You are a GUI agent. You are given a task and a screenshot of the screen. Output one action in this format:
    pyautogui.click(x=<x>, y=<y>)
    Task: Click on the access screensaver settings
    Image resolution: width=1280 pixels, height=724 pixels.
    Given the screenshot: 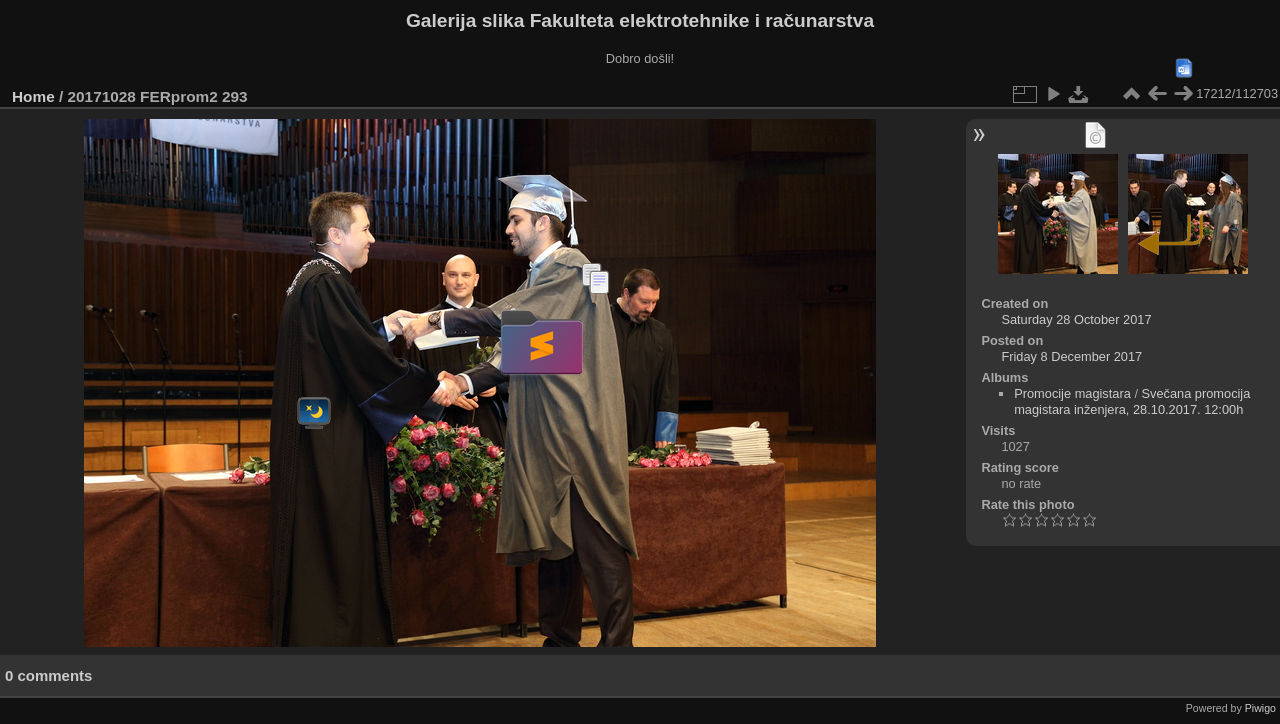 What is the action you would take?
    pyautogui.click(x=314, y=413)
    